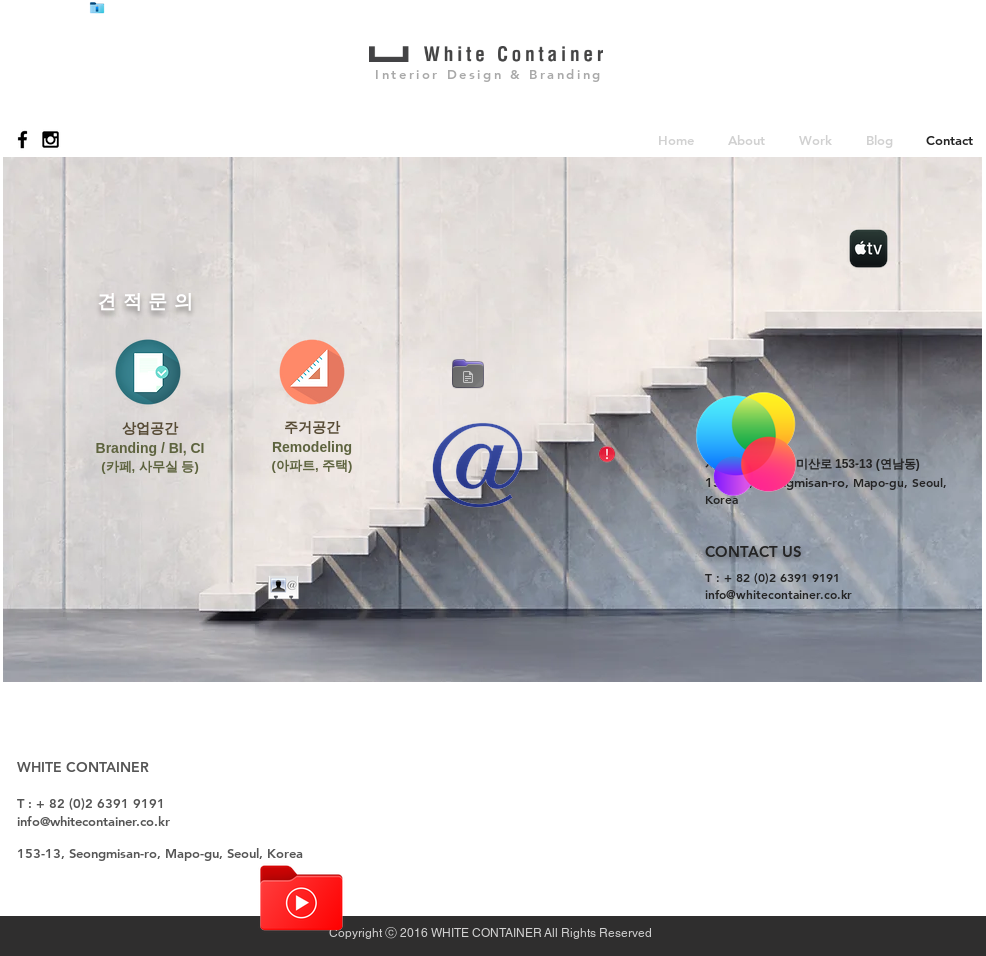 The width and height of the screenshot is (986, 956). I want to click on open folder containing USB drive files, so click(97, 8).